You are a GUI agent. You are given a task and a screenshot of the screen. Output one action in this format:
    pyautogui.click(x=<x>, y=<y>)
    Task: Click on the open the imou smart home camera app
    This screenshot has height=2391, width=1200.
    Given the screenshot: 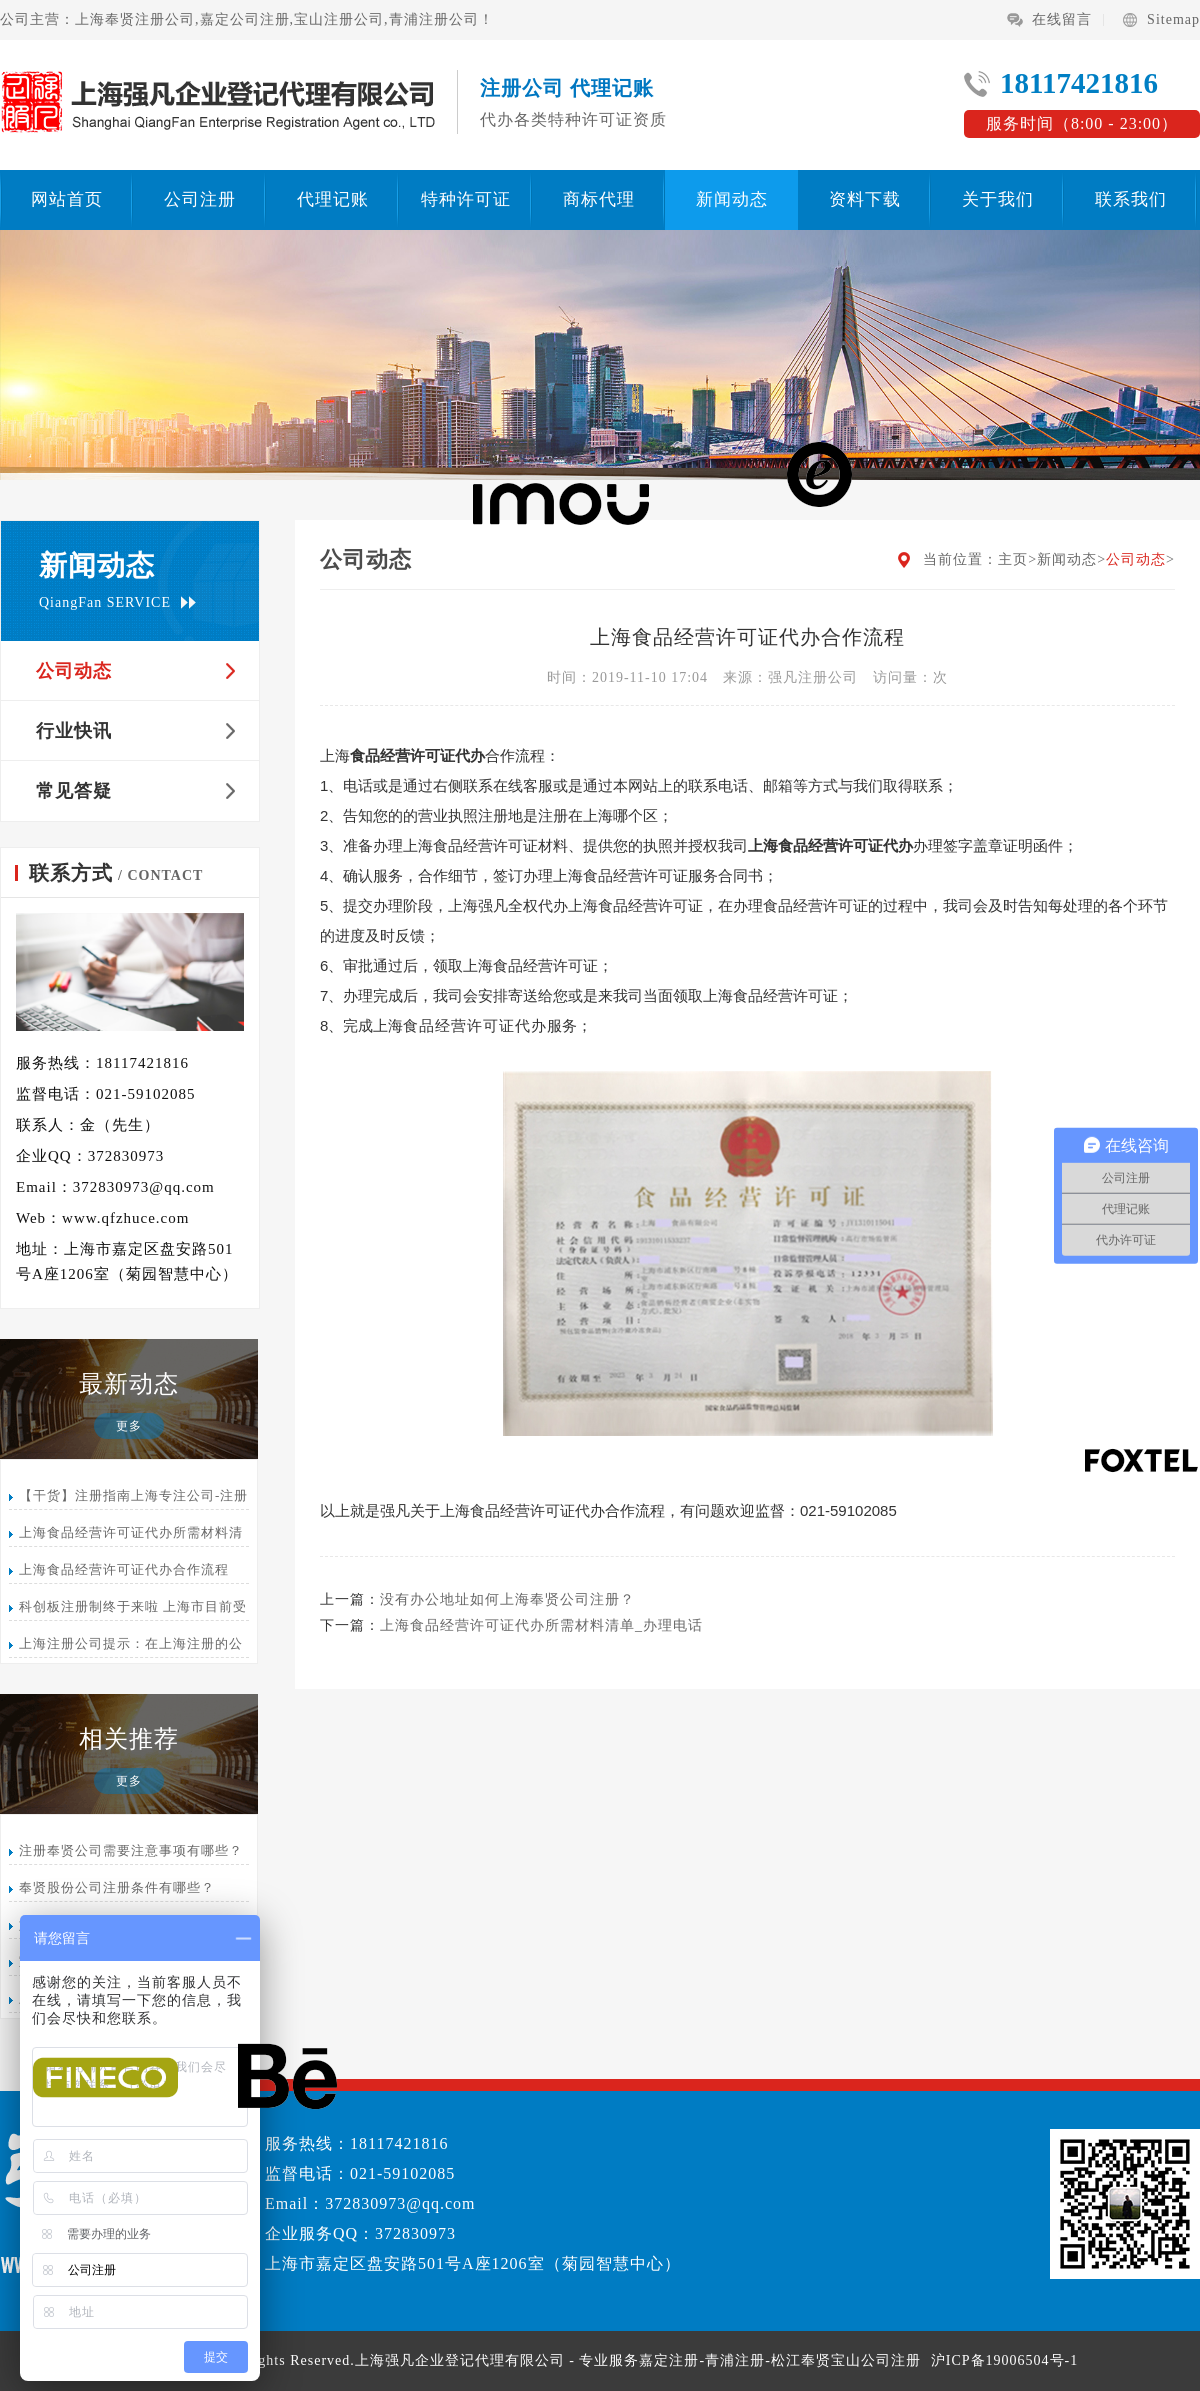 What is the action you would take?
    pyautogui.click(x=561, y=504)
    